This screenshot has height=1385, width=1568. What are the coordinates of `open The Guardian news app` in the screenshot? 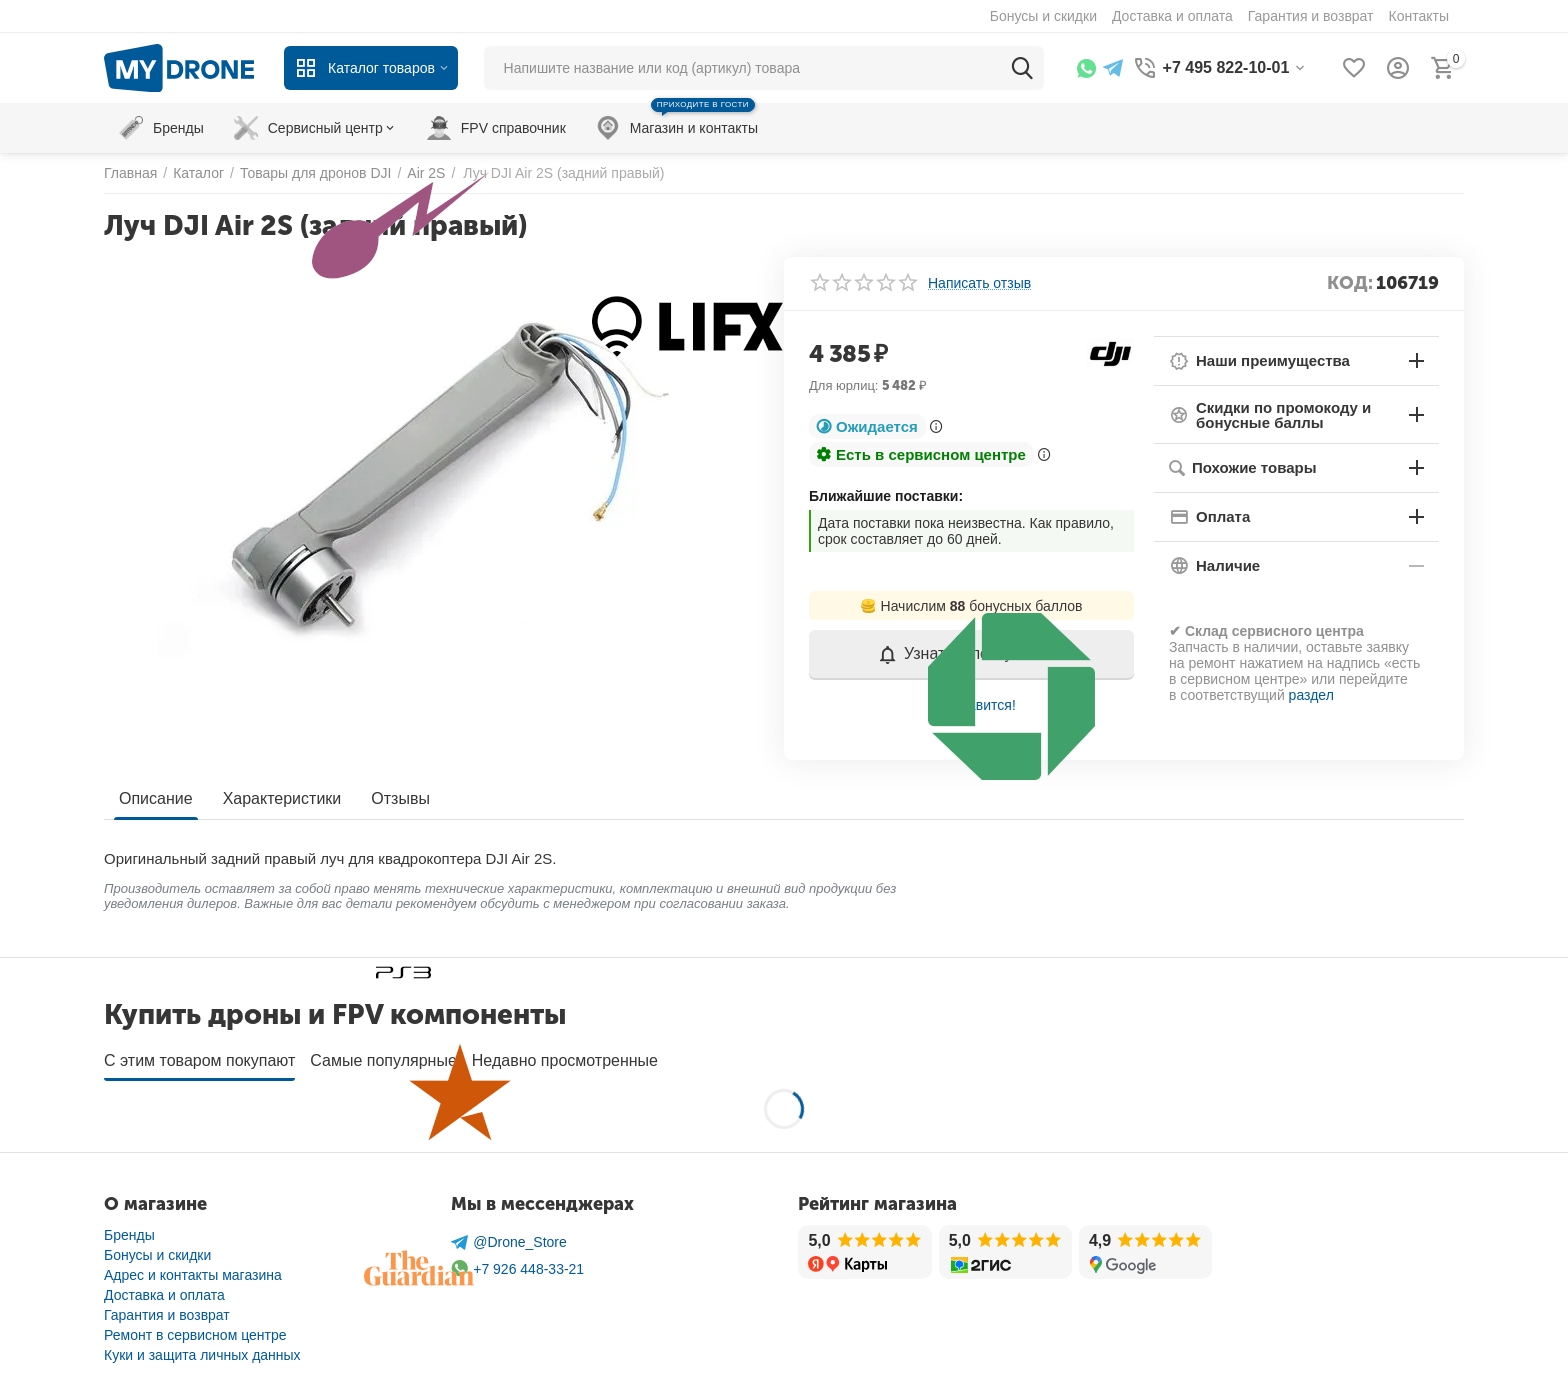 It's located at (419, 1268).